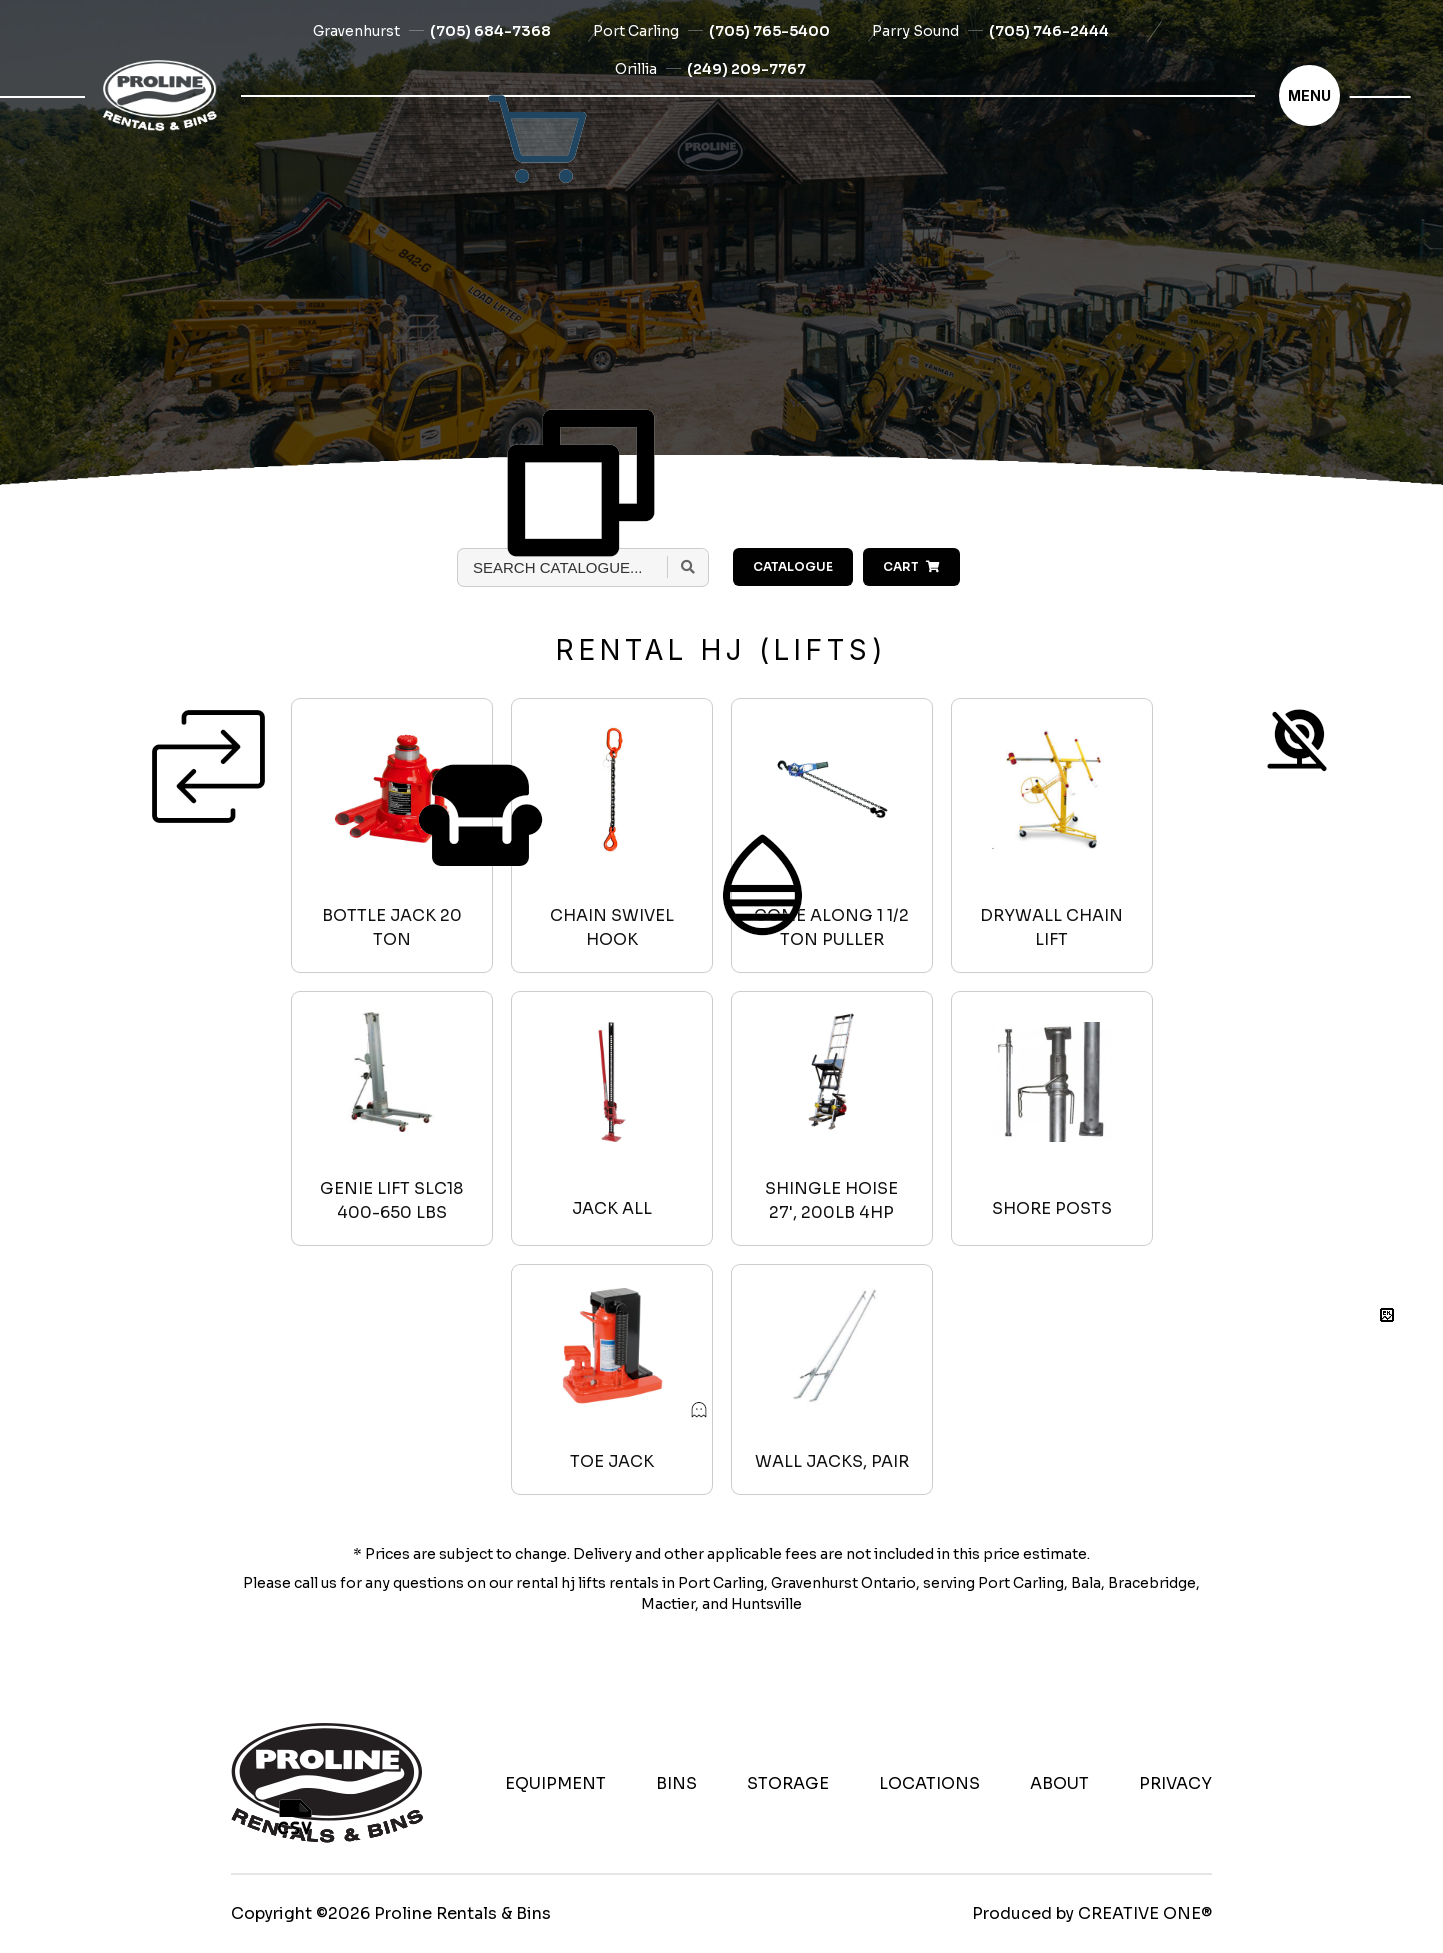  I want to click on indicates partial fill level or half-full status, so click(762, 888).